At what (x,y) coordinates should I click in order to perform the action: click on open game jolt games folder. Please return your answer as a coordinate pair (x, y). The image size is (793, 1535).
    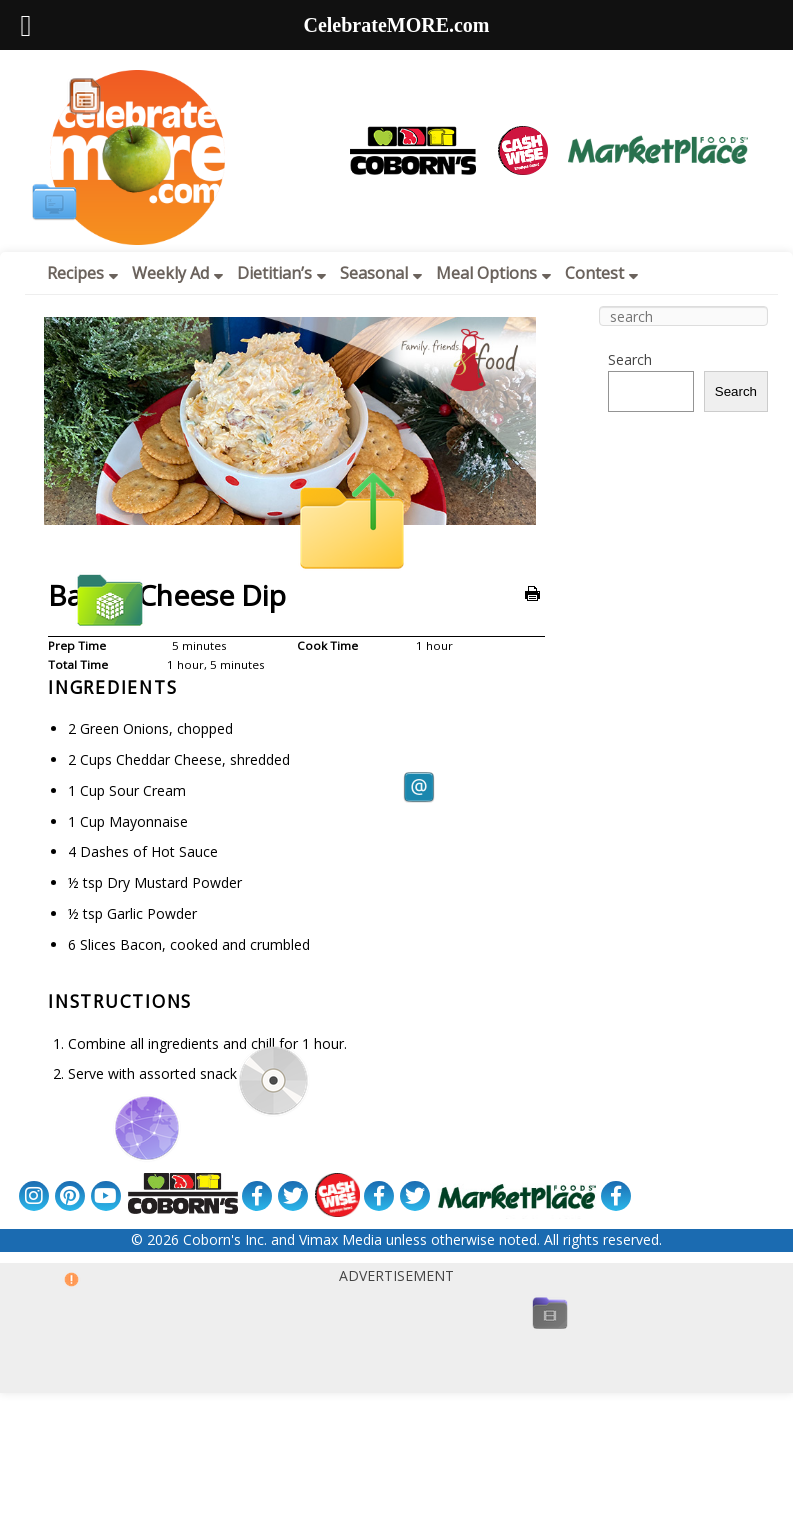
    Looking at the image, I should click on (110, 602).